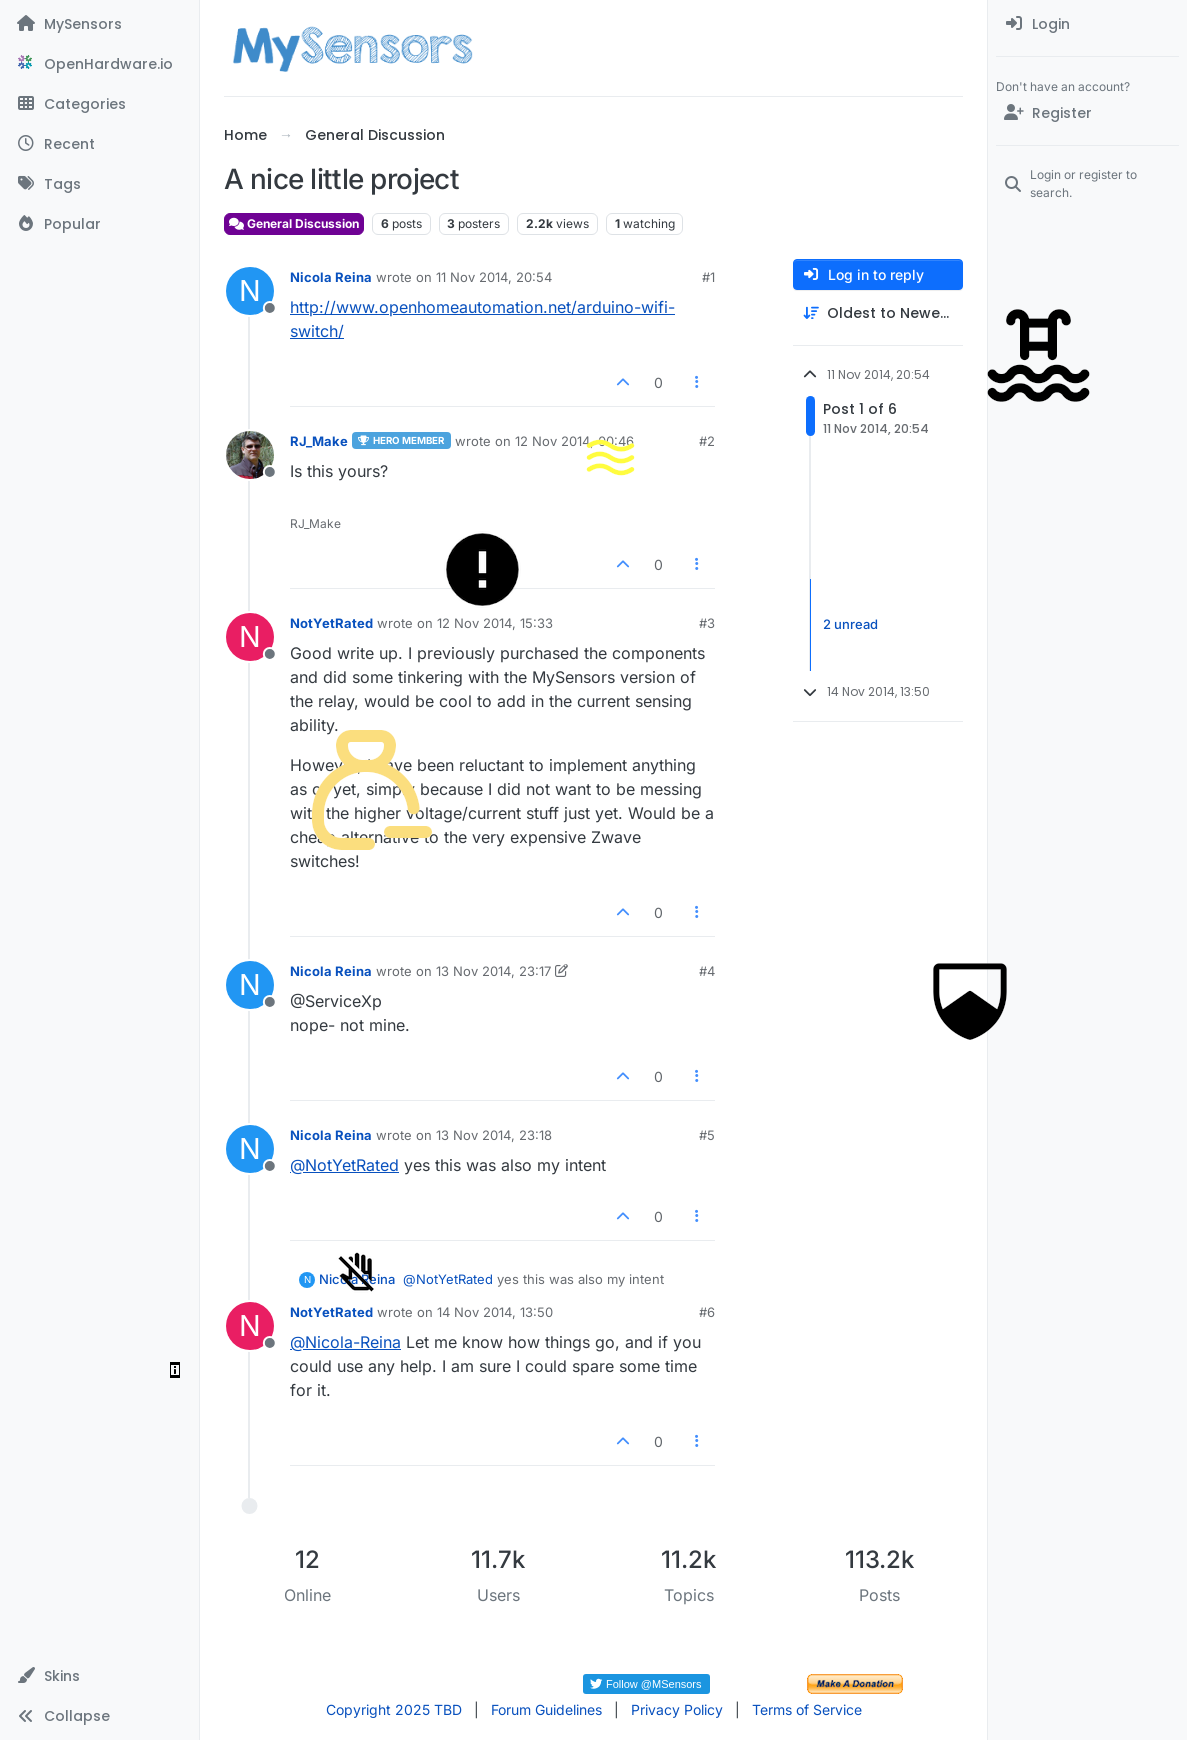  Describe the element at coordinates (970, 997) in the screenshot. I see `access security or protection settings` at that location.